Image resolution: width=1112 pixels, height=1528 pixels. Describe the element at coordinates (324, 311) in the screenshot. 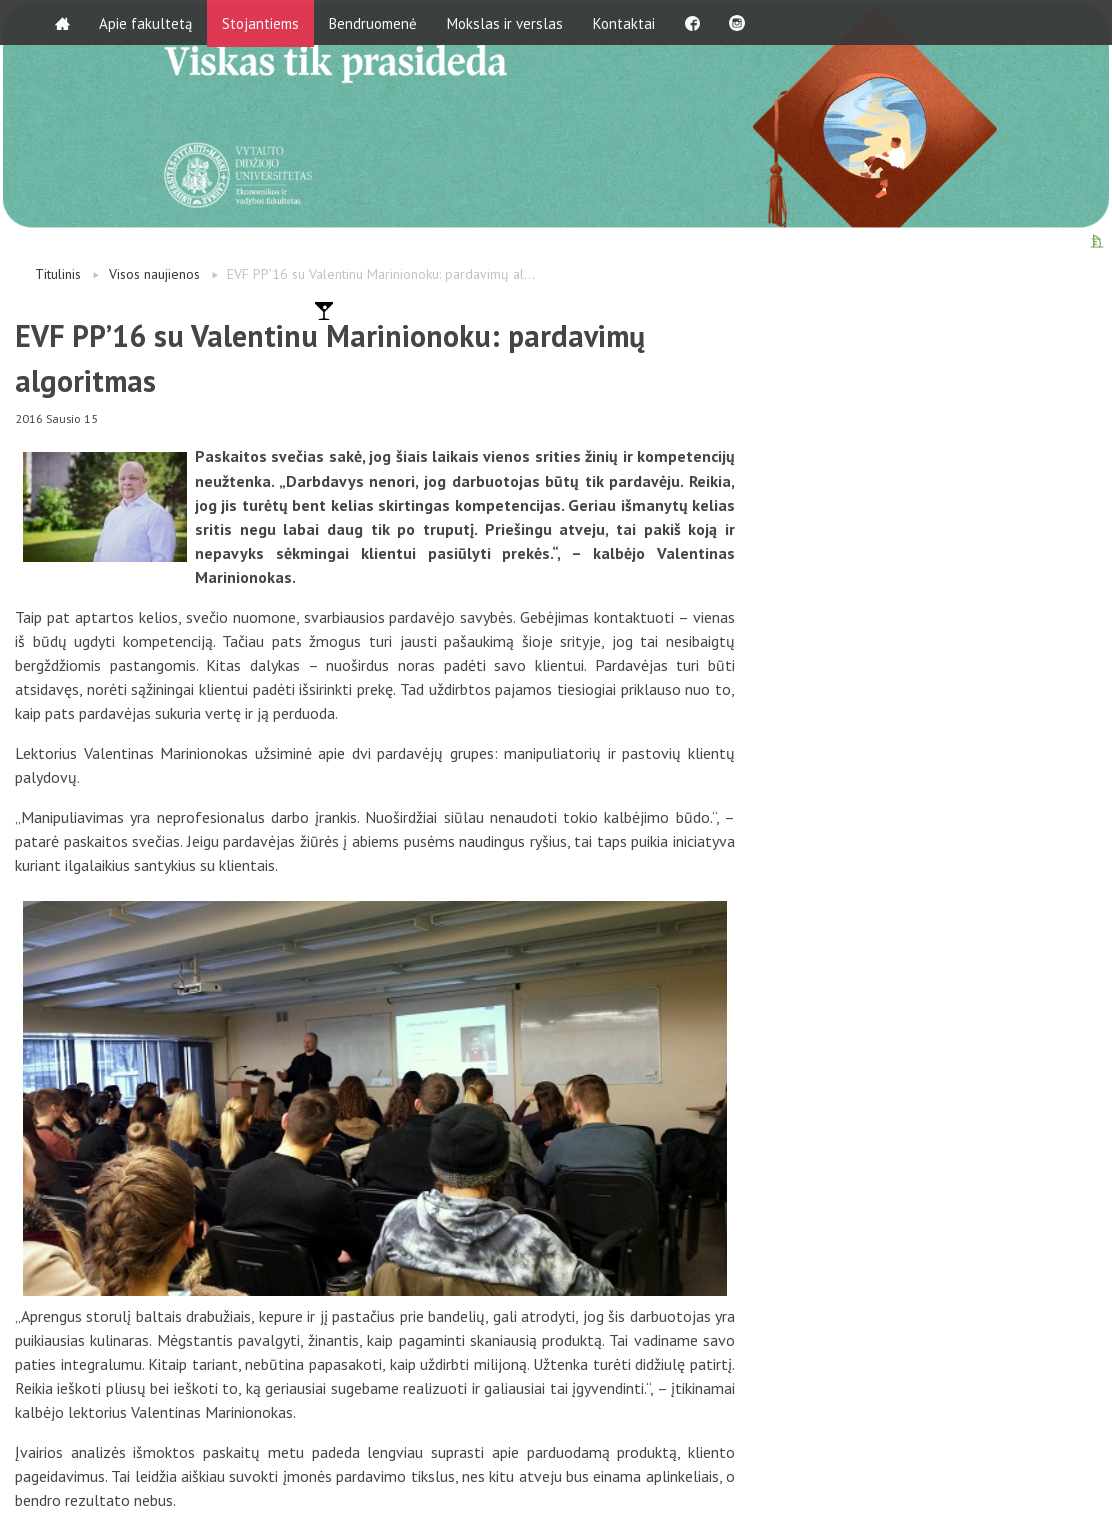

I see `view drink menu or beverage options` at that location.